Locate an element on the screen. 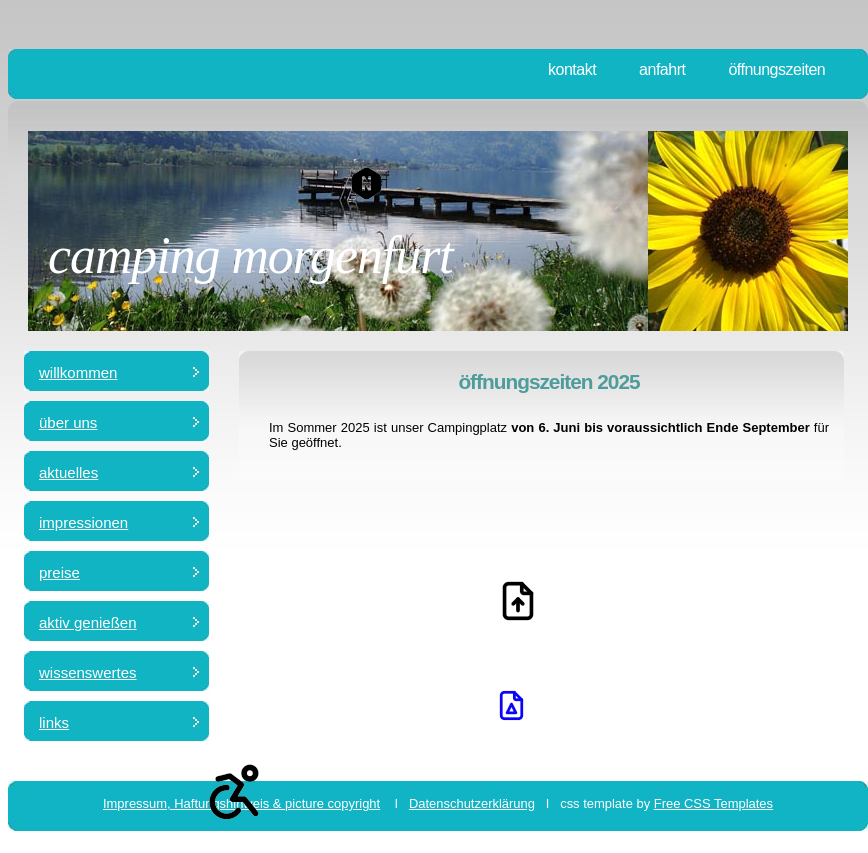 The image size is (868, 853). indicates a notification or new item is located at coordinates (366, 183).